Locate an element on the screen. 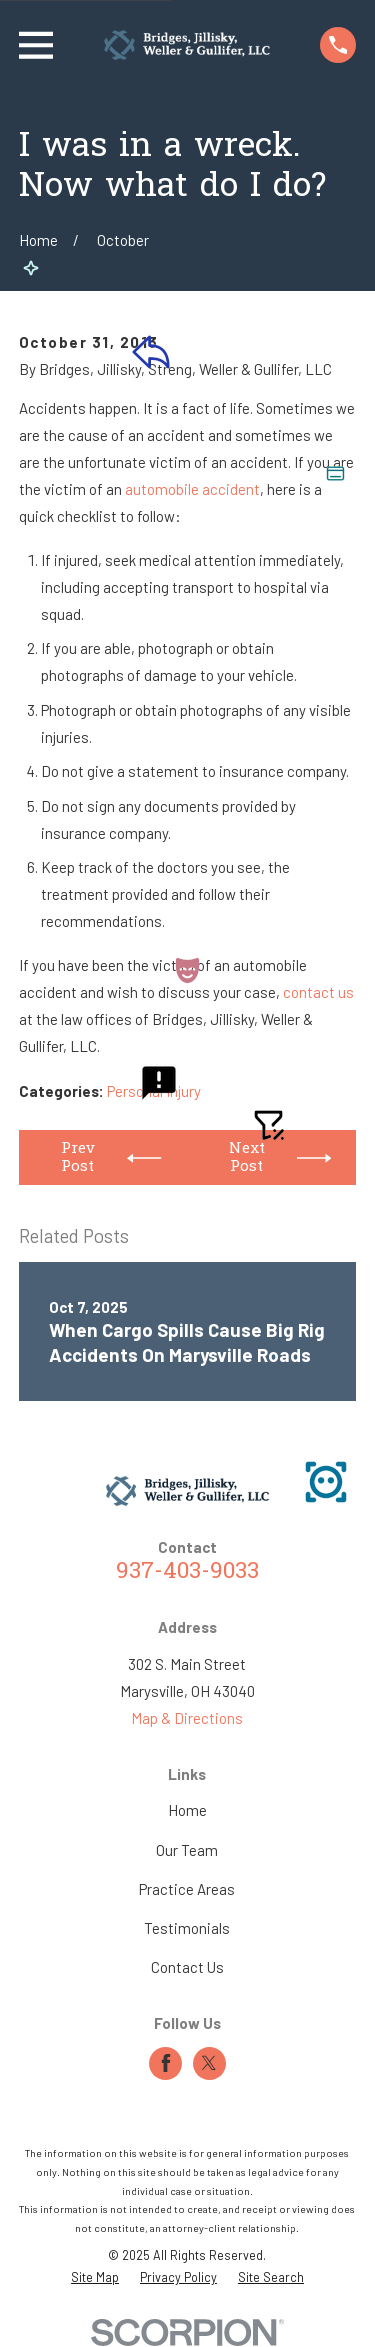 Image resolution: width=375 pixels, height=2347 pixels. scan face to unlock or authenticate is located at coordinates (326, 1482).